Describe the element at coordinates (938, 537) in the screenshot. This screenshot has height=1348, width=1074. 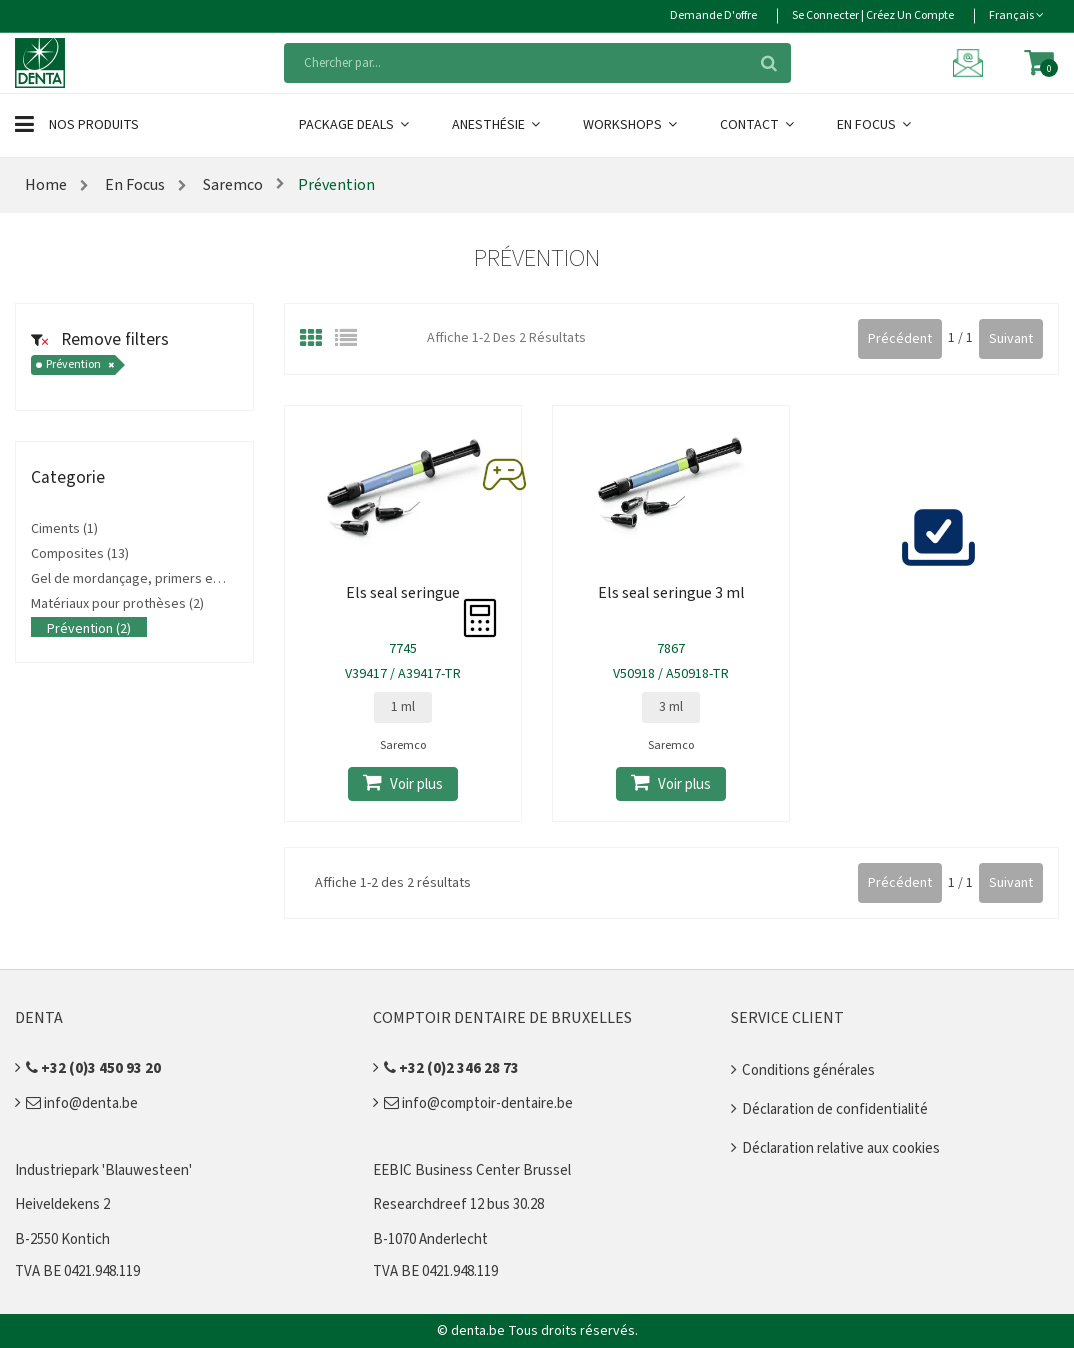
I see `cast a vote or submit approval` at that location.